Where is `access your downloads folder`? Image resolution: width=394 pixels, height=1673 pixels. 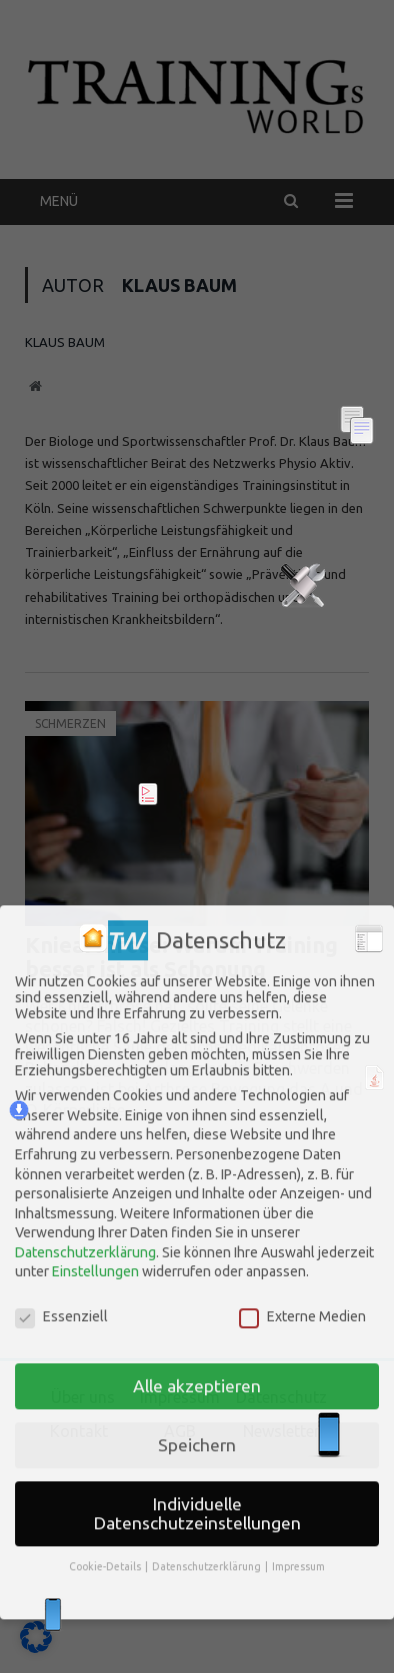 access your downloads folder is located at coordinates (19, 1110).